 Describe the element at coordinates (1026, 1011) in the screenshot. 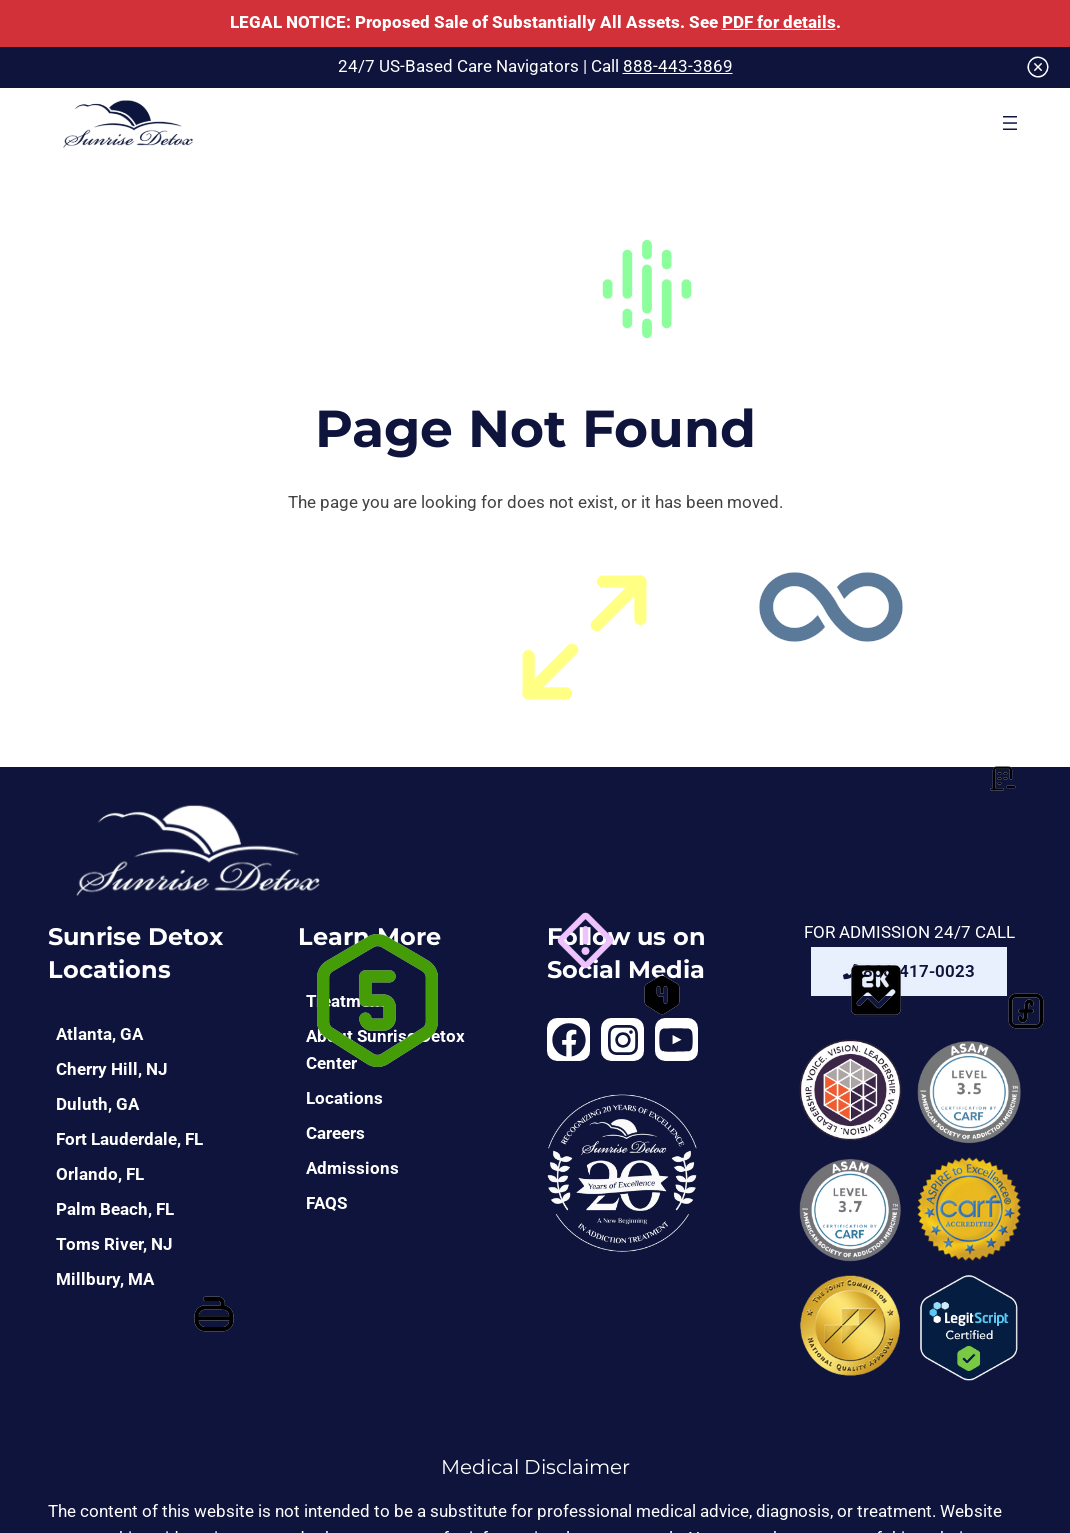

I see `access function or formula editor` at that location.